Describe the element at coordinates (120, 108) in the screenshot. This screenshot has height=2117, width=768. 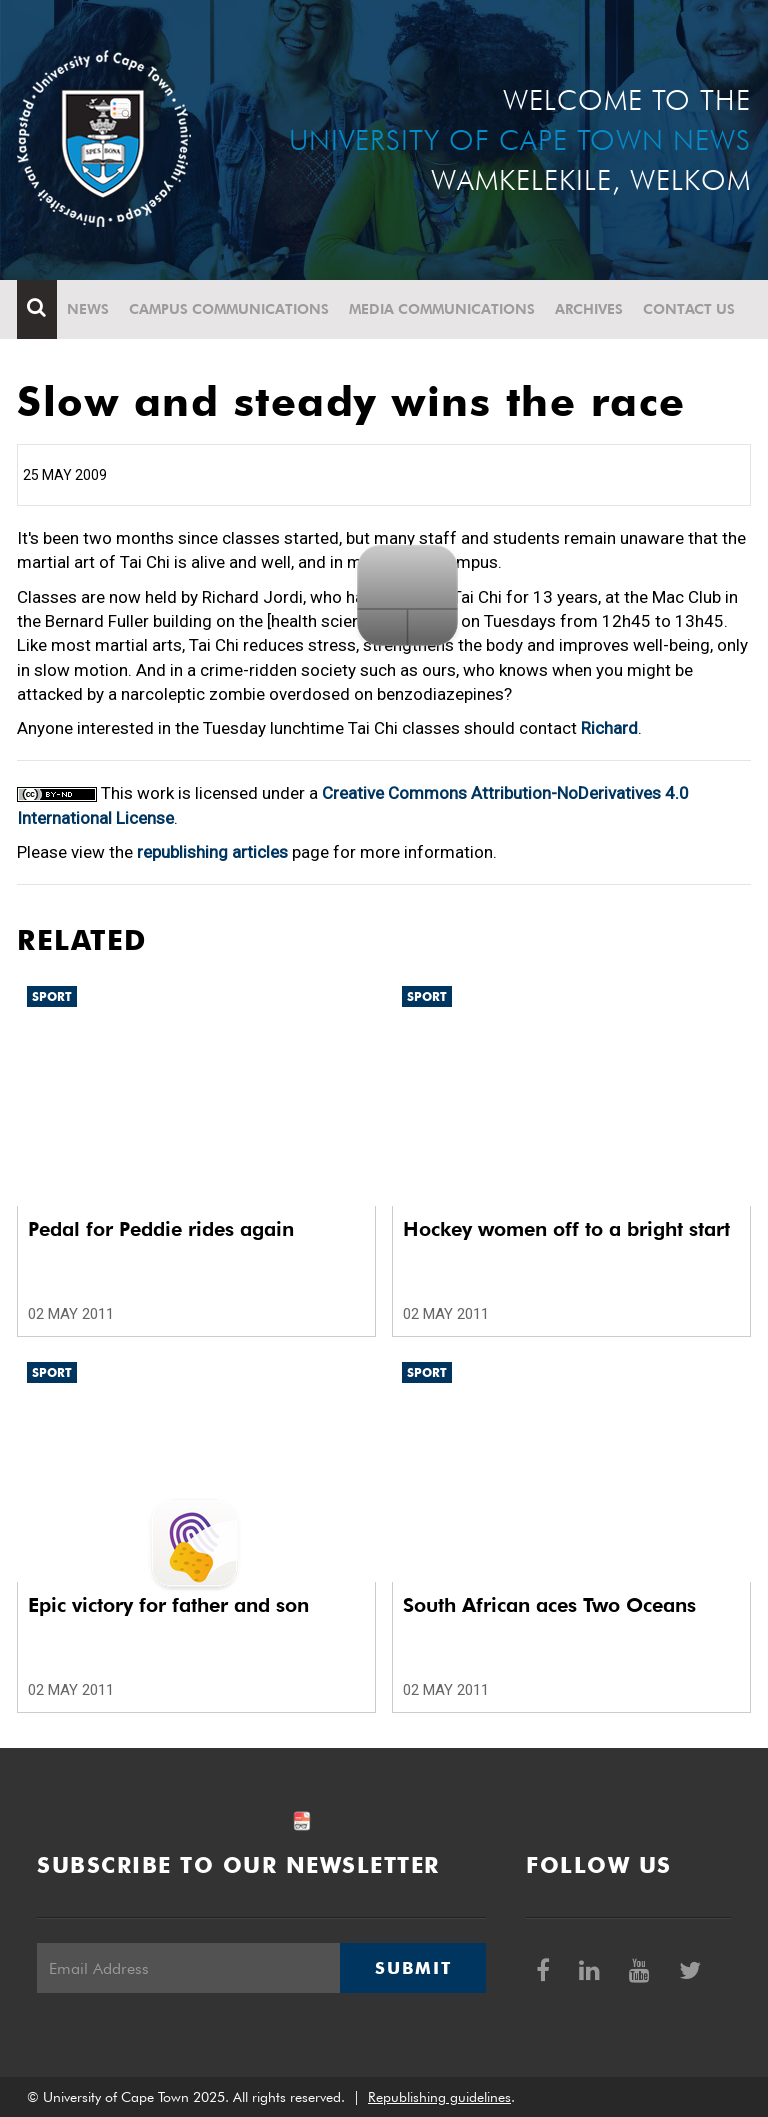
I see `open the log viewer application` at that location.